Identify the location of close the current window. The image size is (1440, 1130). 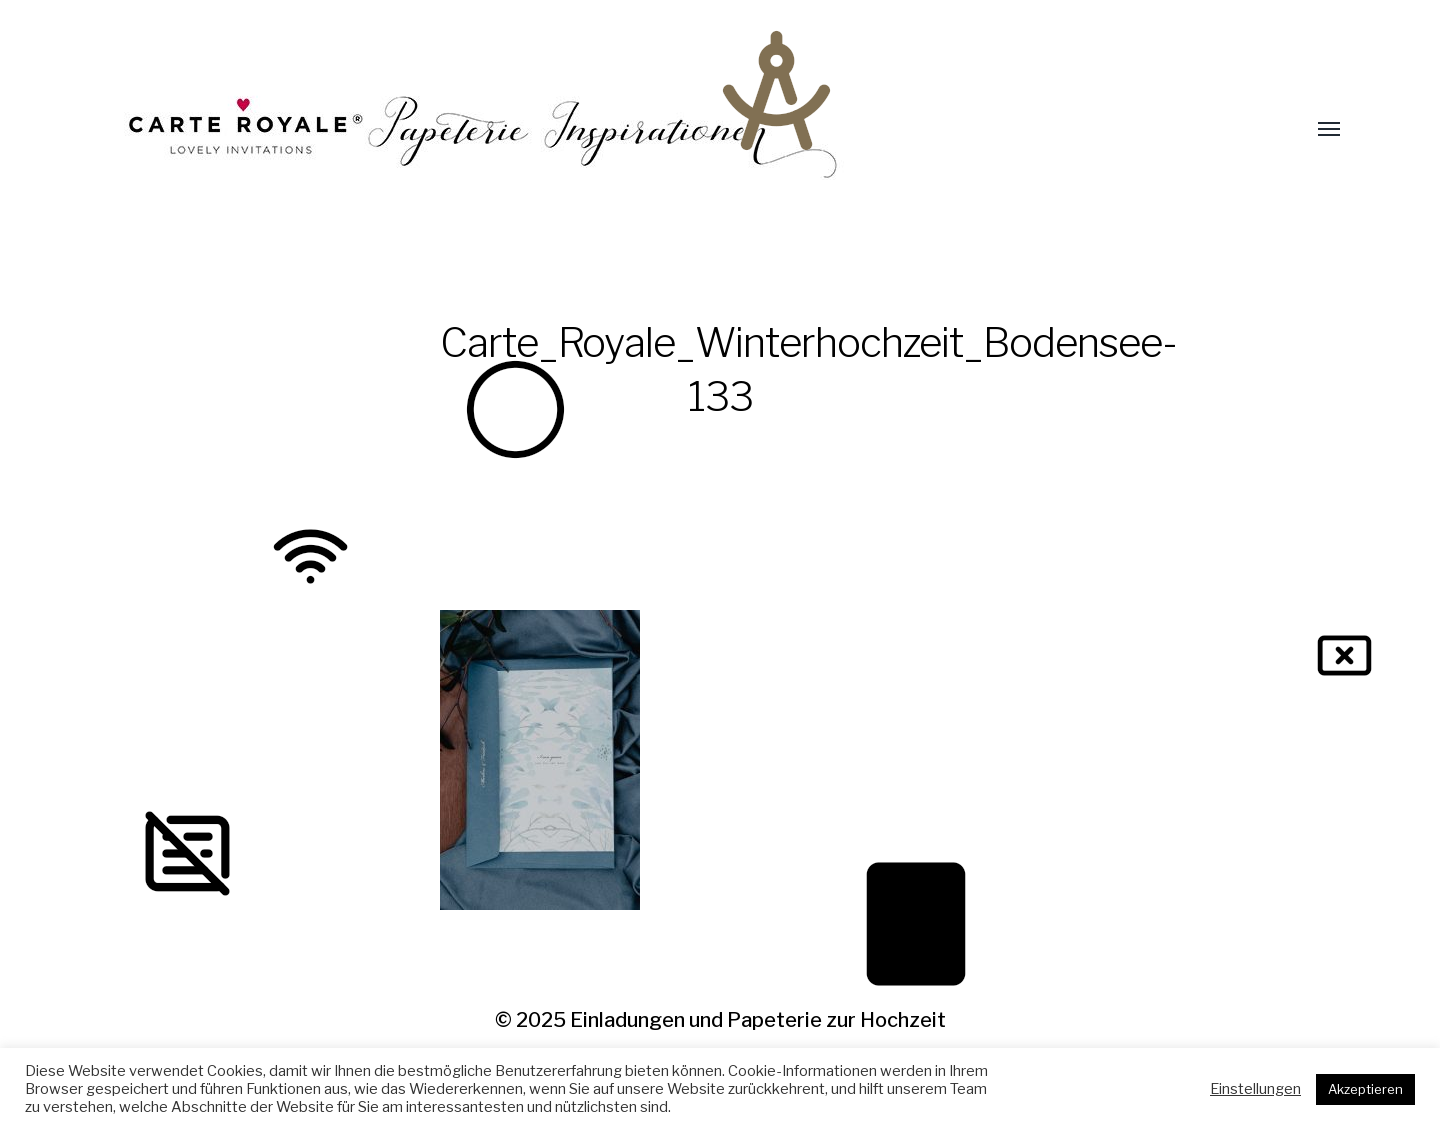
(1344, 655).